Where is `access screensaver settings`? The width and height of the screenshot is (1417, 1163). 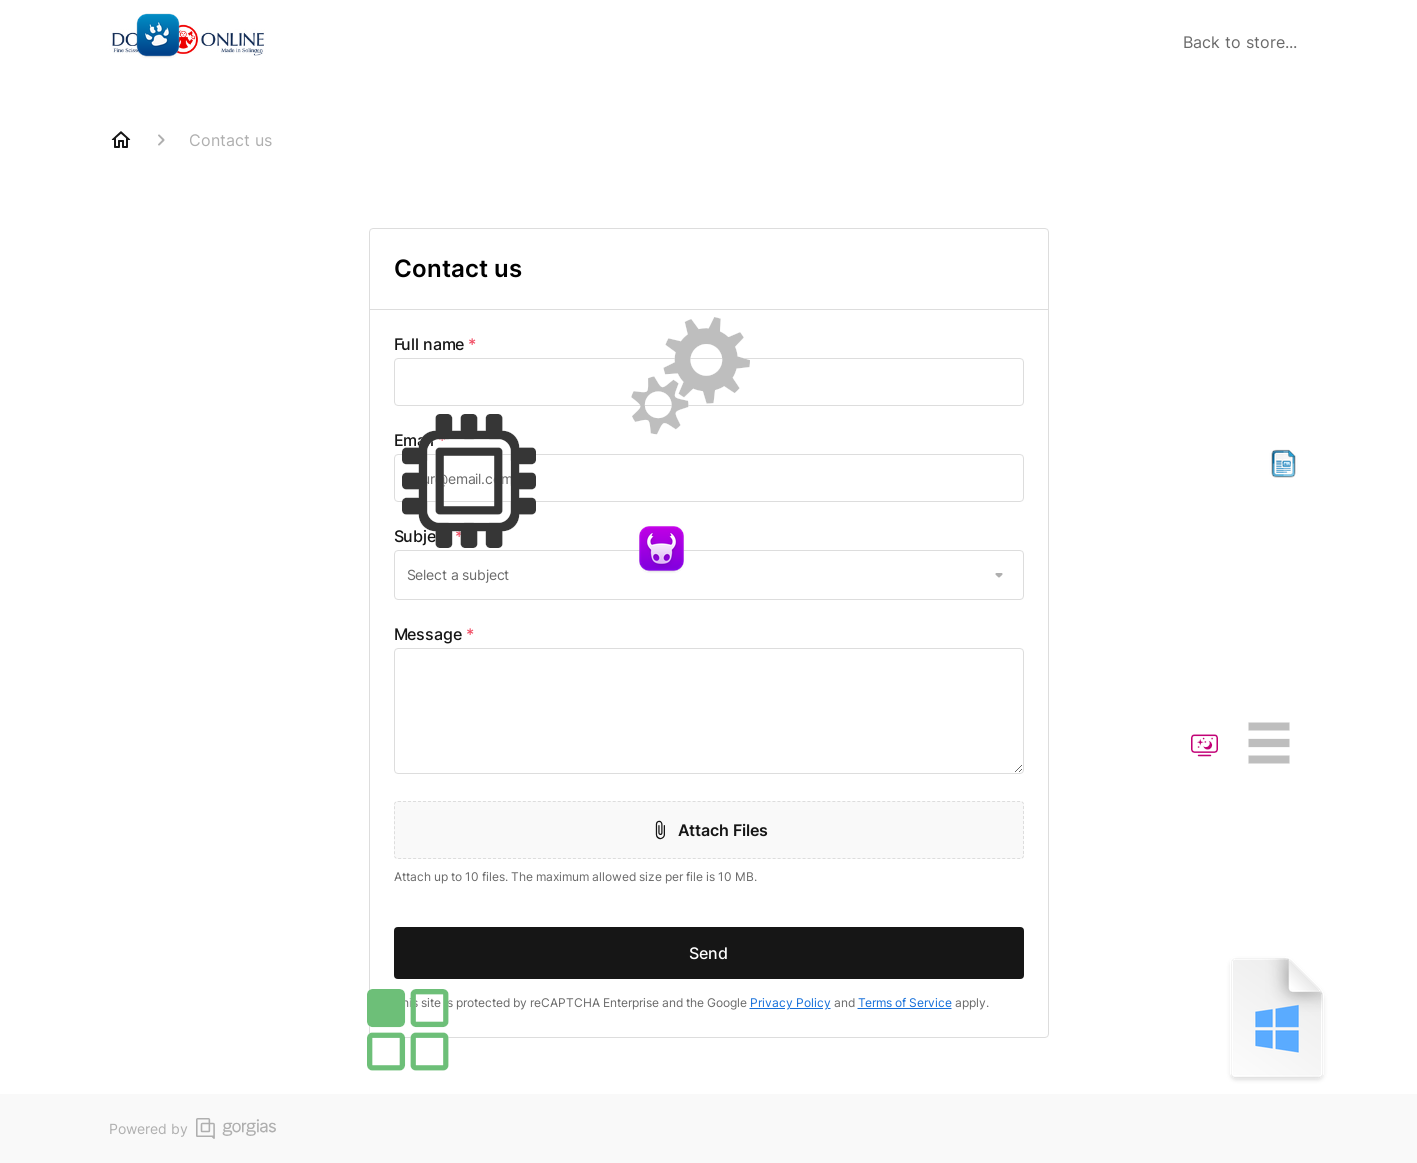
access screensaver settings is located at coordinates (1204, 744).